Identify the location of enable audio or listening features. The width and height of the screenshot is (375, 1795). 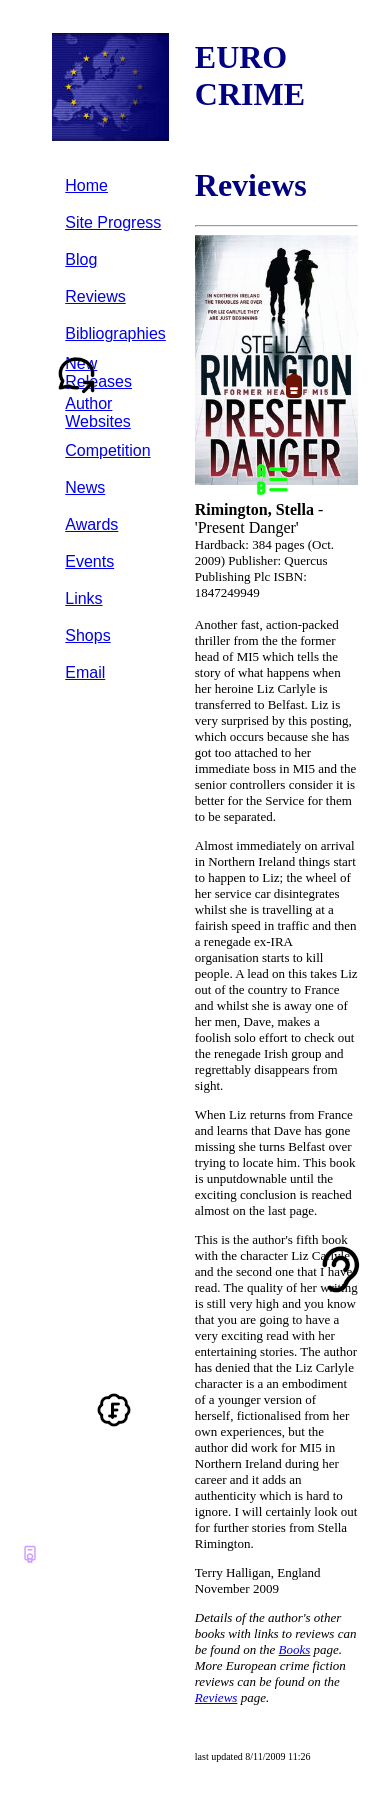
(338, 1269).